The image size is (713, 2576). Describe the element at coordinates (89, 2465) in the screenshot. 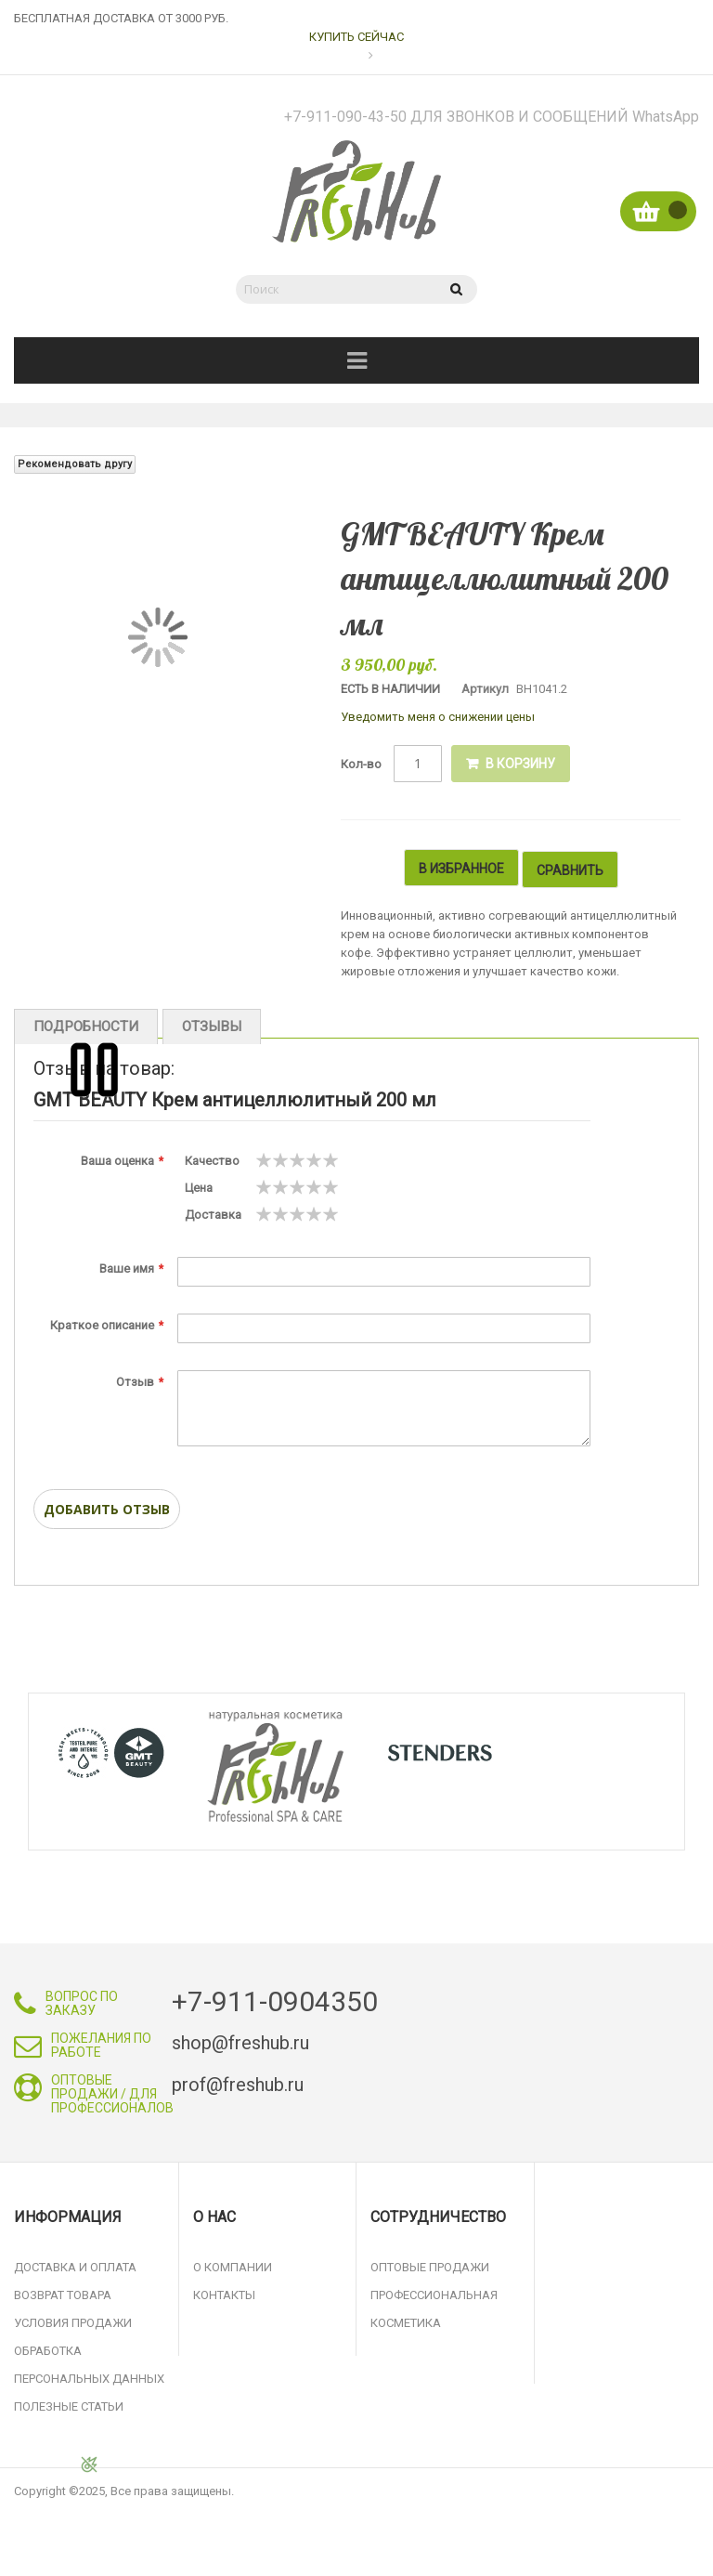

I see `disable meteor or impact effects` at that location.